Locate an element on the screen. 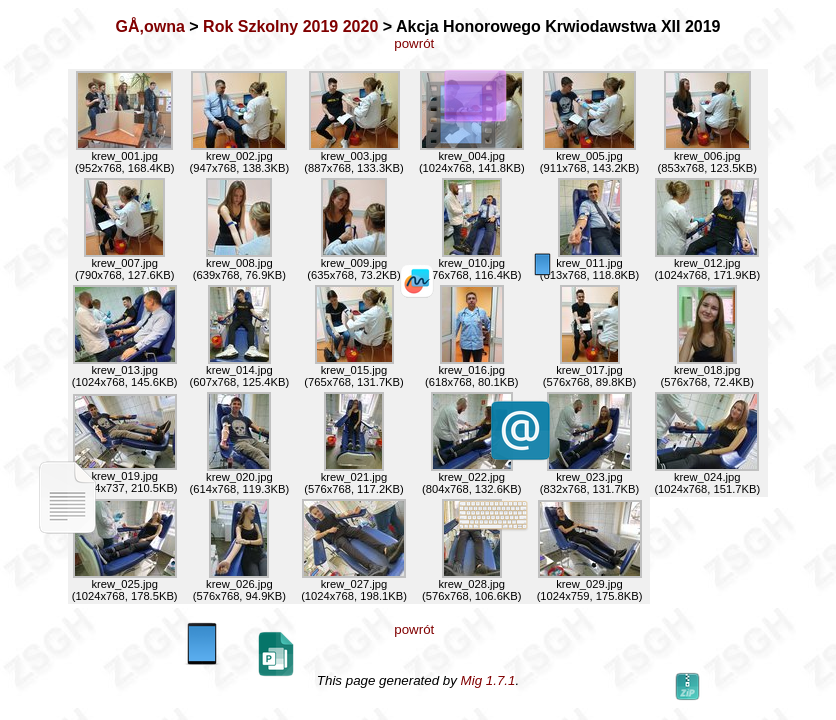 This screenshot has width=836, height=720. apply filters to video clips in iMovie is located at coordinates (466, 110).